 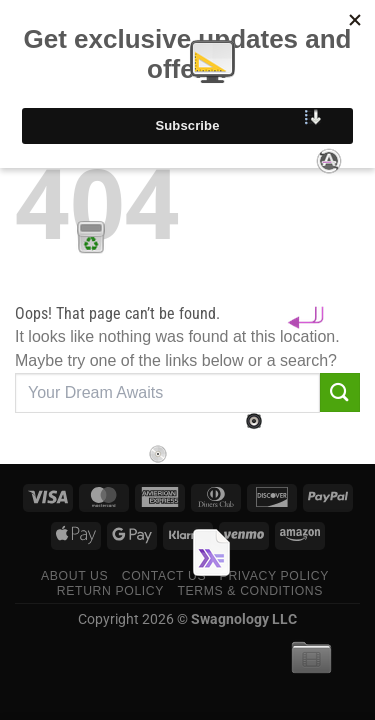 I want to click on open the trash or recycle bin, so click(x=91, y=237).